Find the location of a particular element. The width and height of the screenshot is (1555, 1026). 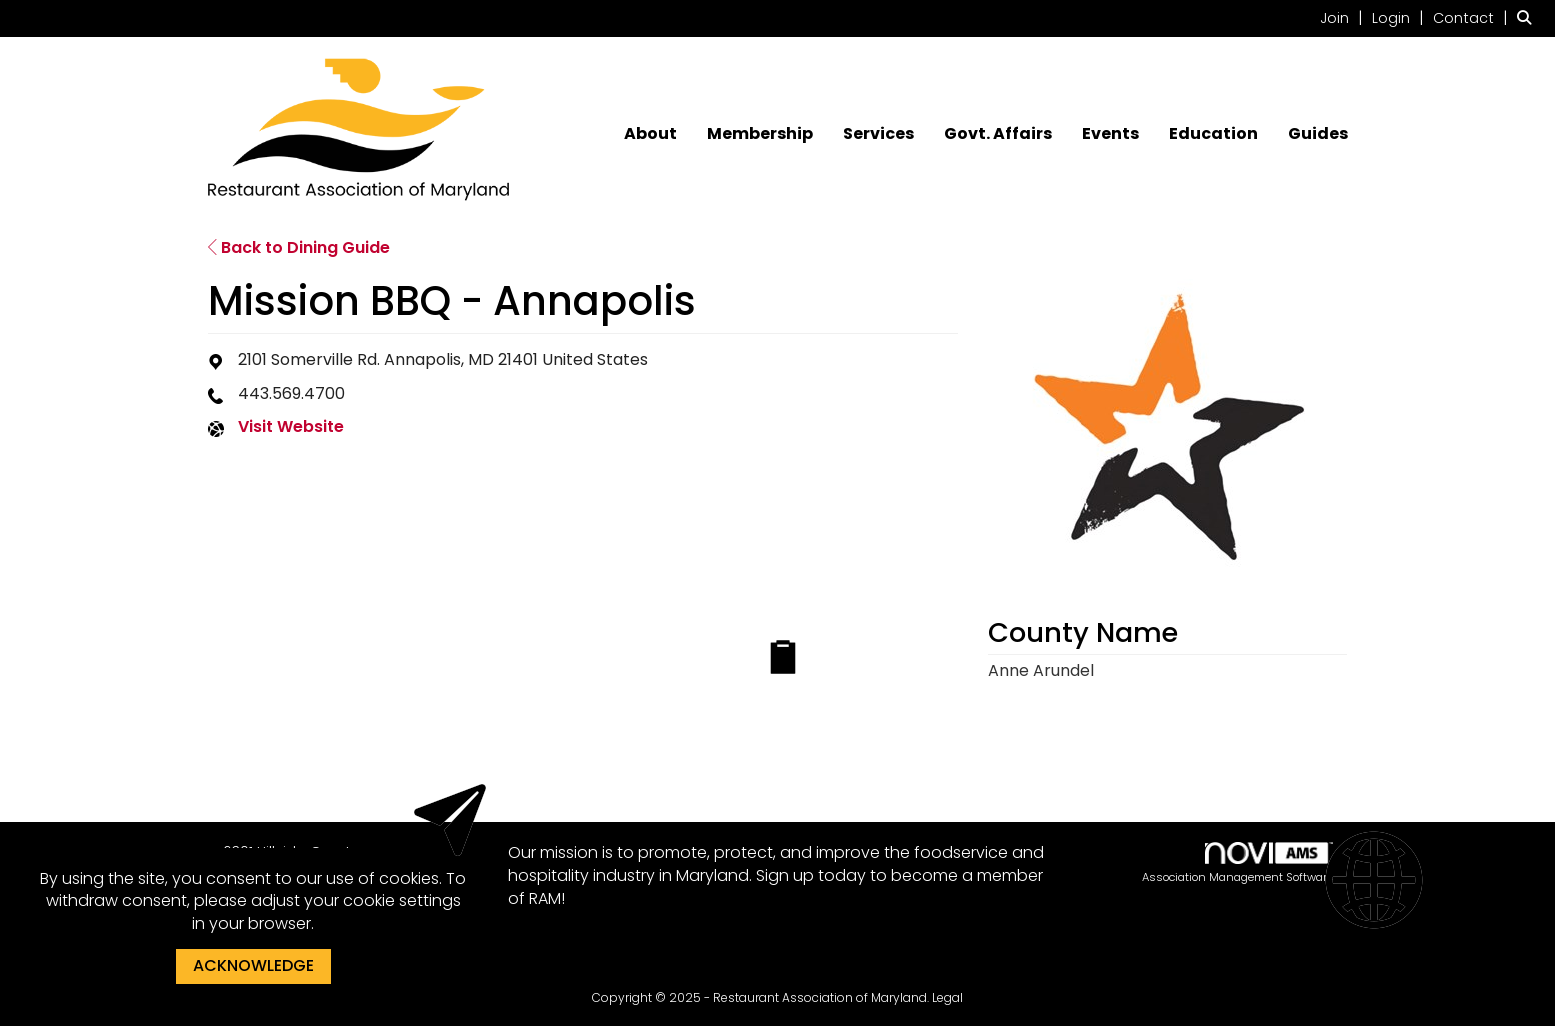

copy to clipboard is located at coordinates (783, 657).